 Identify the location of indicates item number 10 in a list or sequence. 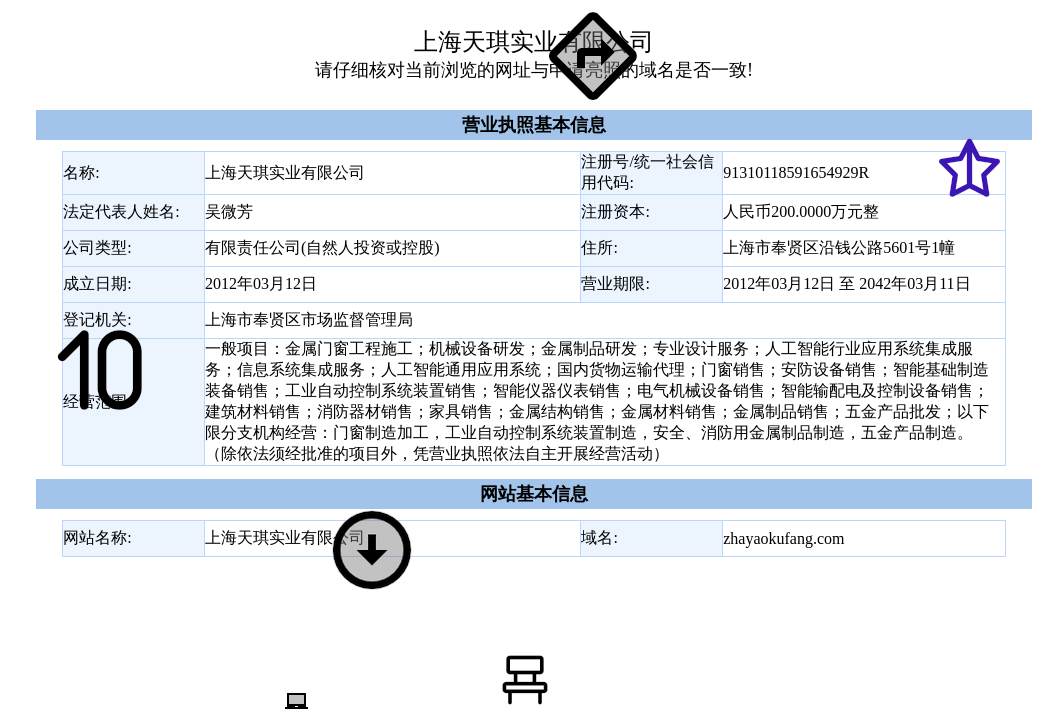
(102, 370).